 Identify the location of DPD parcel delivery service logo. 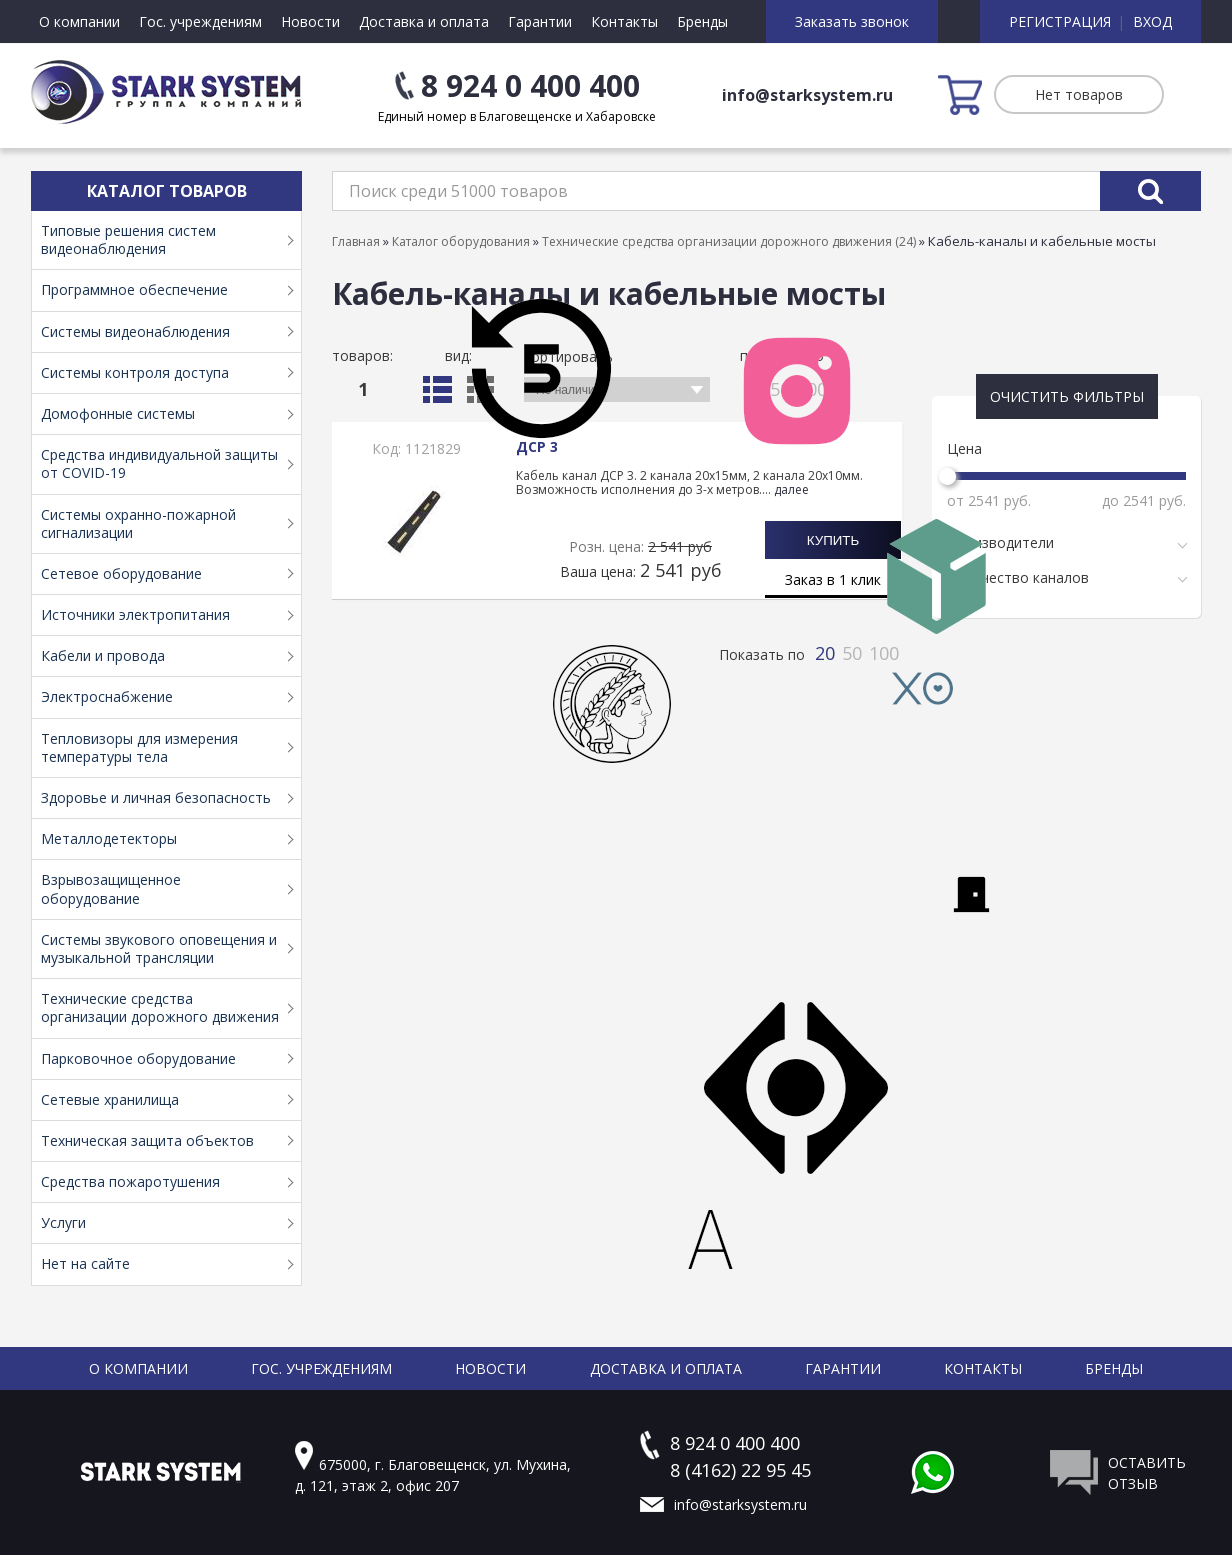
(936, 576).